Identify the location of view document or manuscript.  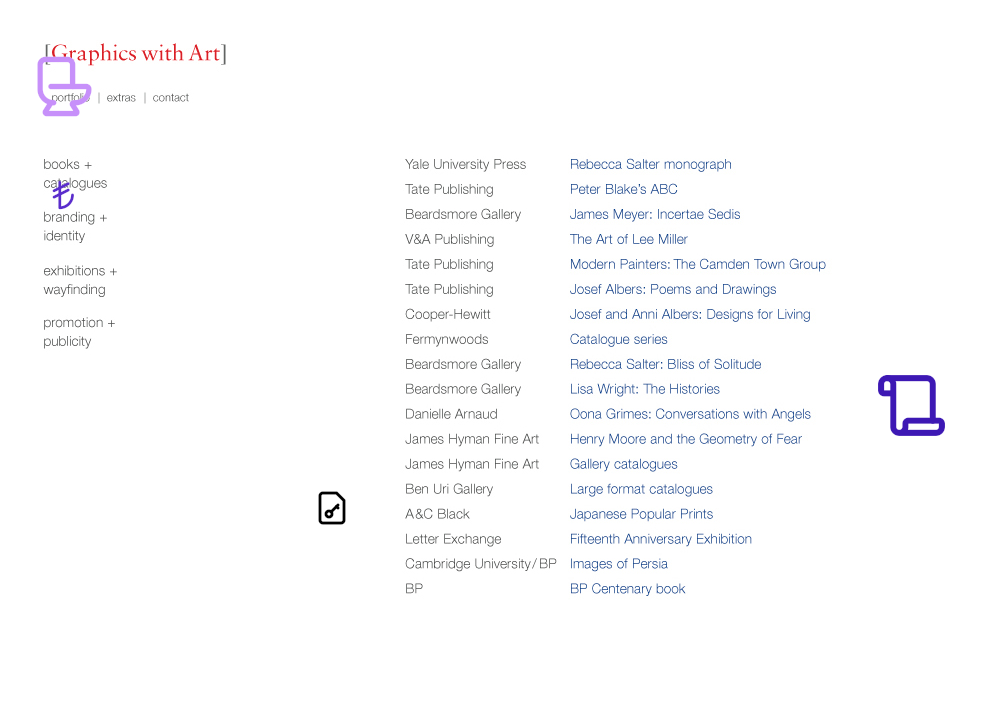
(911, 405).